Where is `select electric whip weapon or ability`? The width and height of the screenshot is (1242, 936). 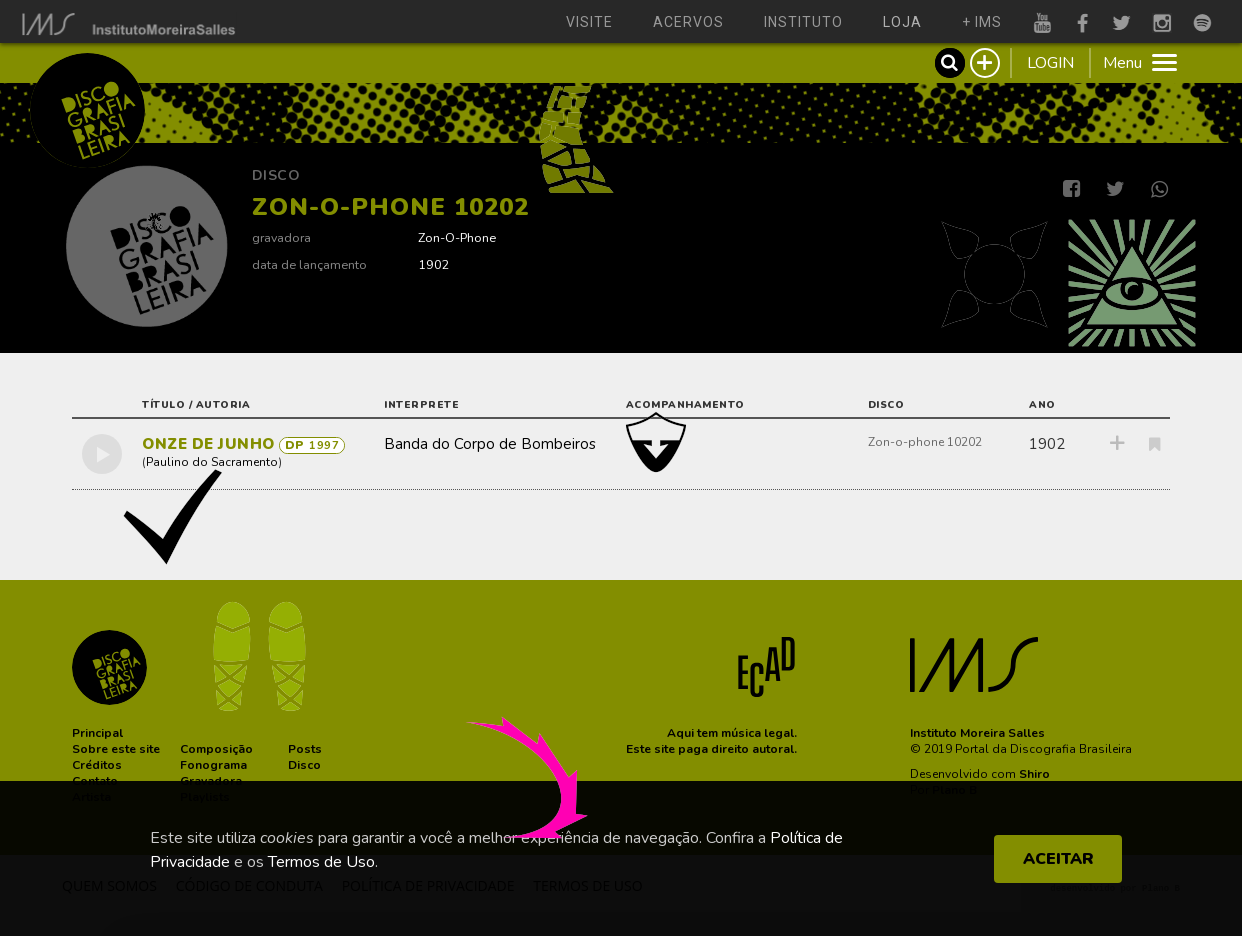 select electric whip weapon or ability is located at coordinates (526, 777).